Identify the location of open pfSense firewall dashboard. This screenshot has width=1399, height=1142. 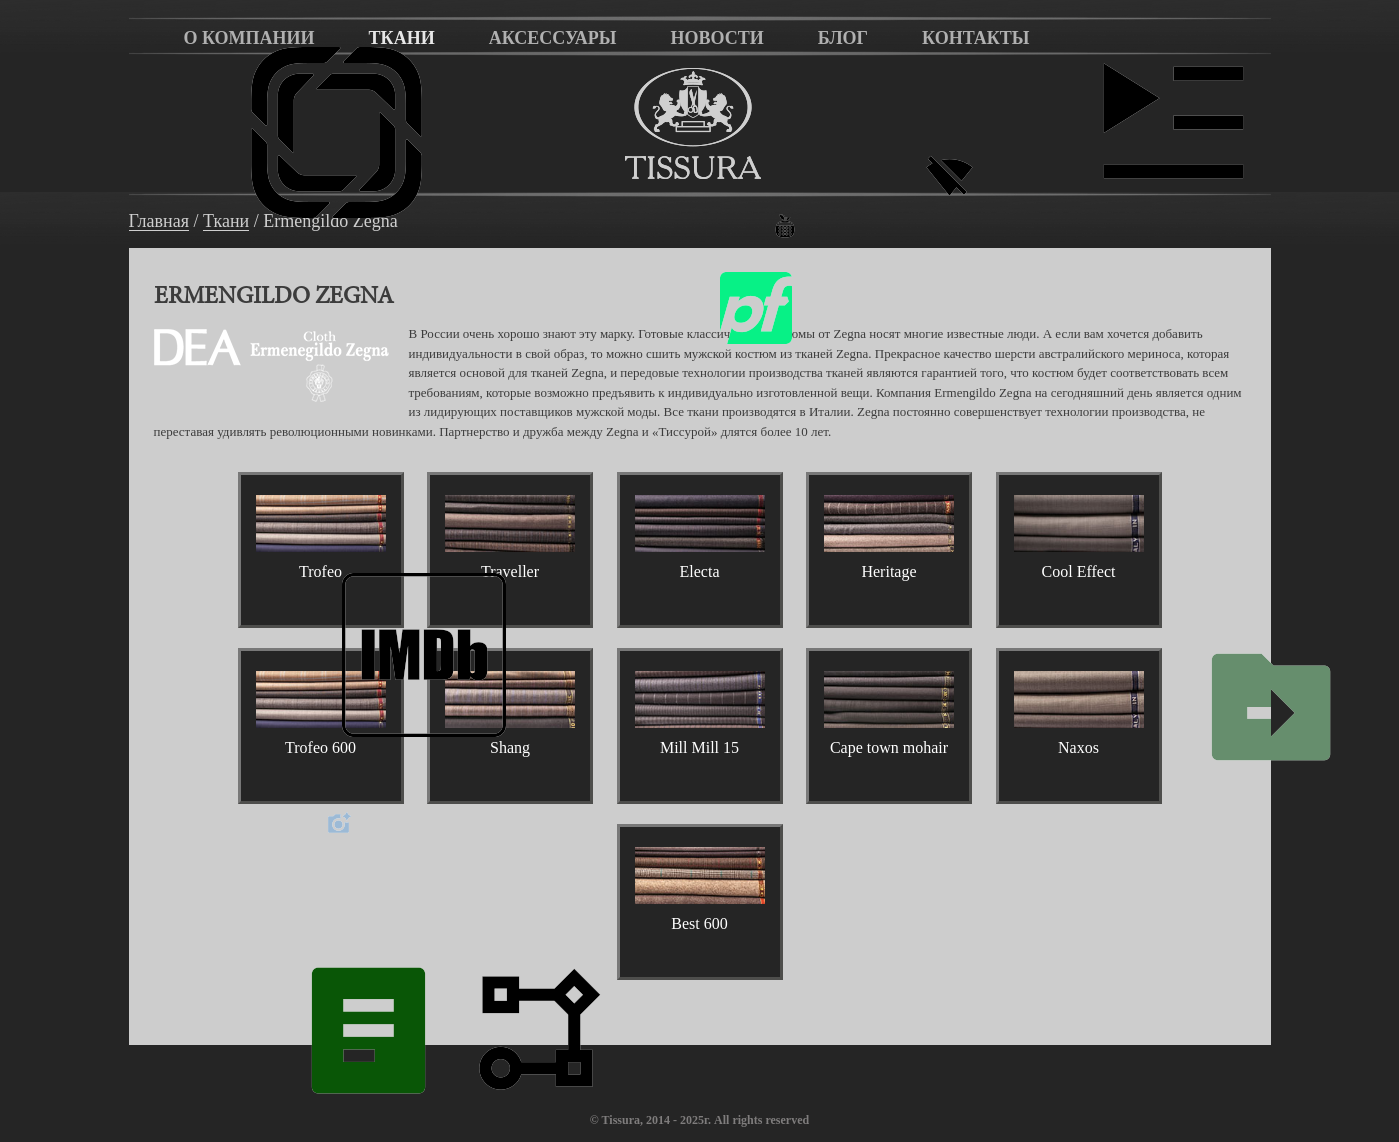
(756, 308).